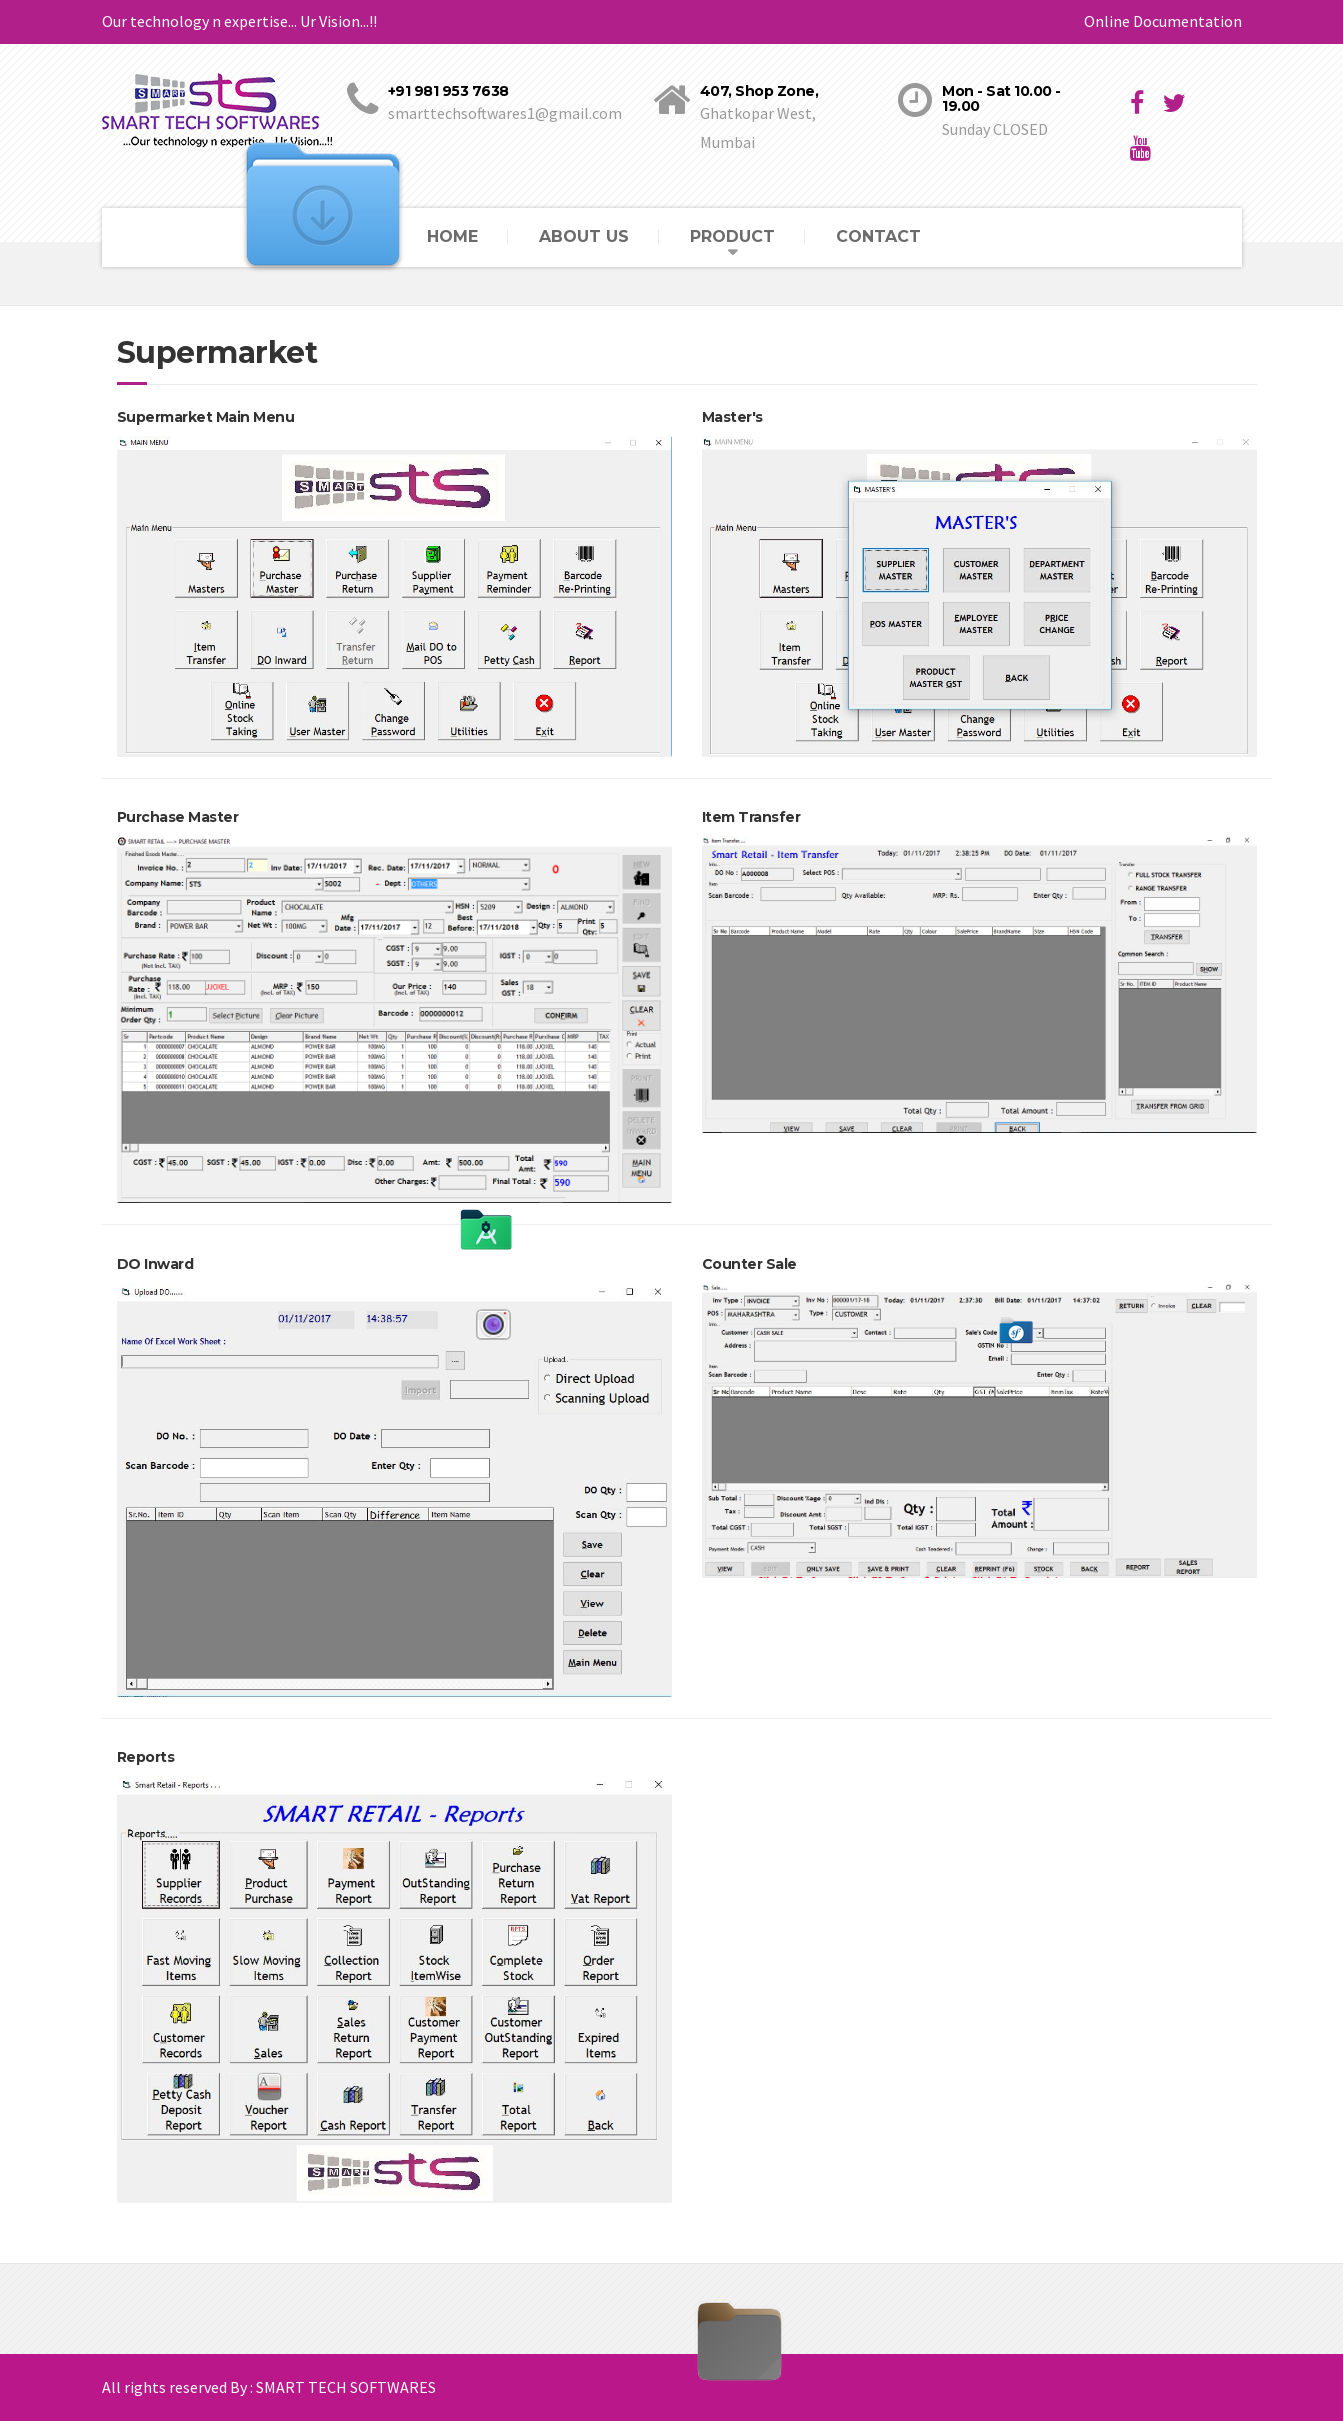 This screenshot has height=2421, width=1343. What do you see at coordinates (1016, 1331) in the screenshot?
I see `folder containing symfony framework project files` at bounding box center [1016, 1331].